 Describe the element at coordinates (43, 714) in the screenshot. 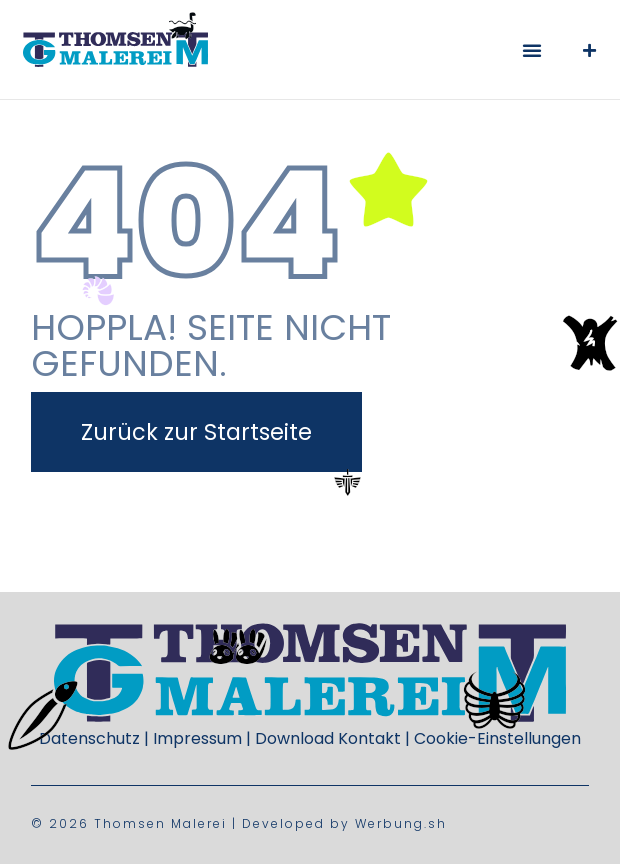

I see `indicates early stage or growth phase in a game` at that location.